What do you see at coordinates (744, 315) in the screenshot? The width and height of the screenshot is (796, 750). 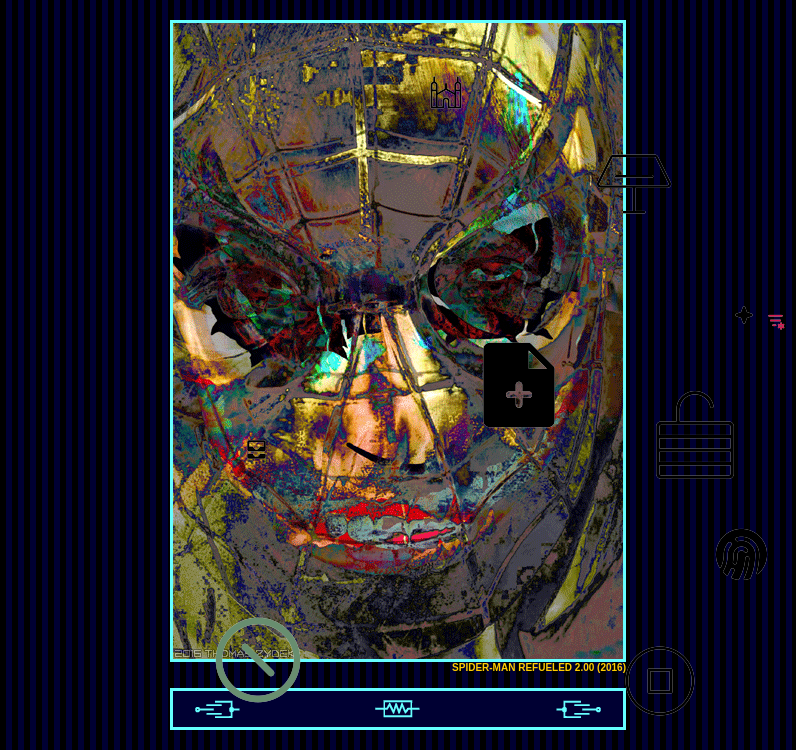 I see `indicates a special or featured item` at bounding box center [744, 315].